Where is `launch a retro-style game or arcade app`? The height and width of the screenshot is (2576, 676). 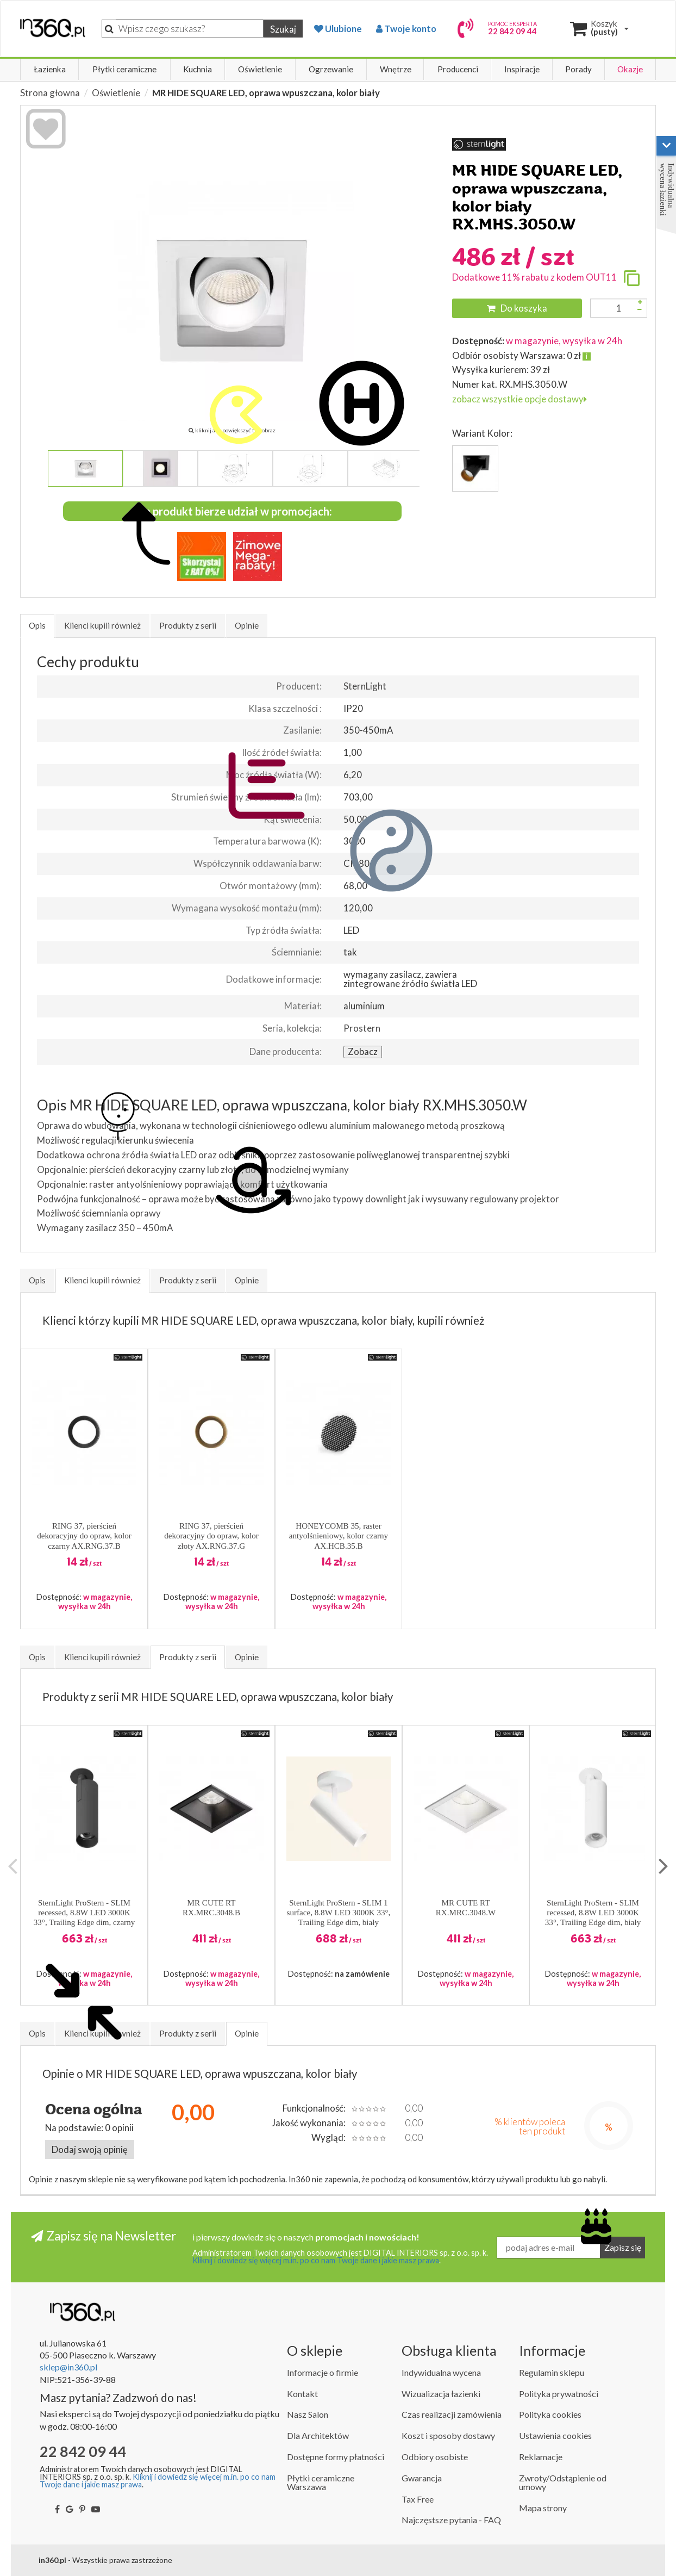
launch a retro-style game or arcade app is located at coordinates (239, 414).